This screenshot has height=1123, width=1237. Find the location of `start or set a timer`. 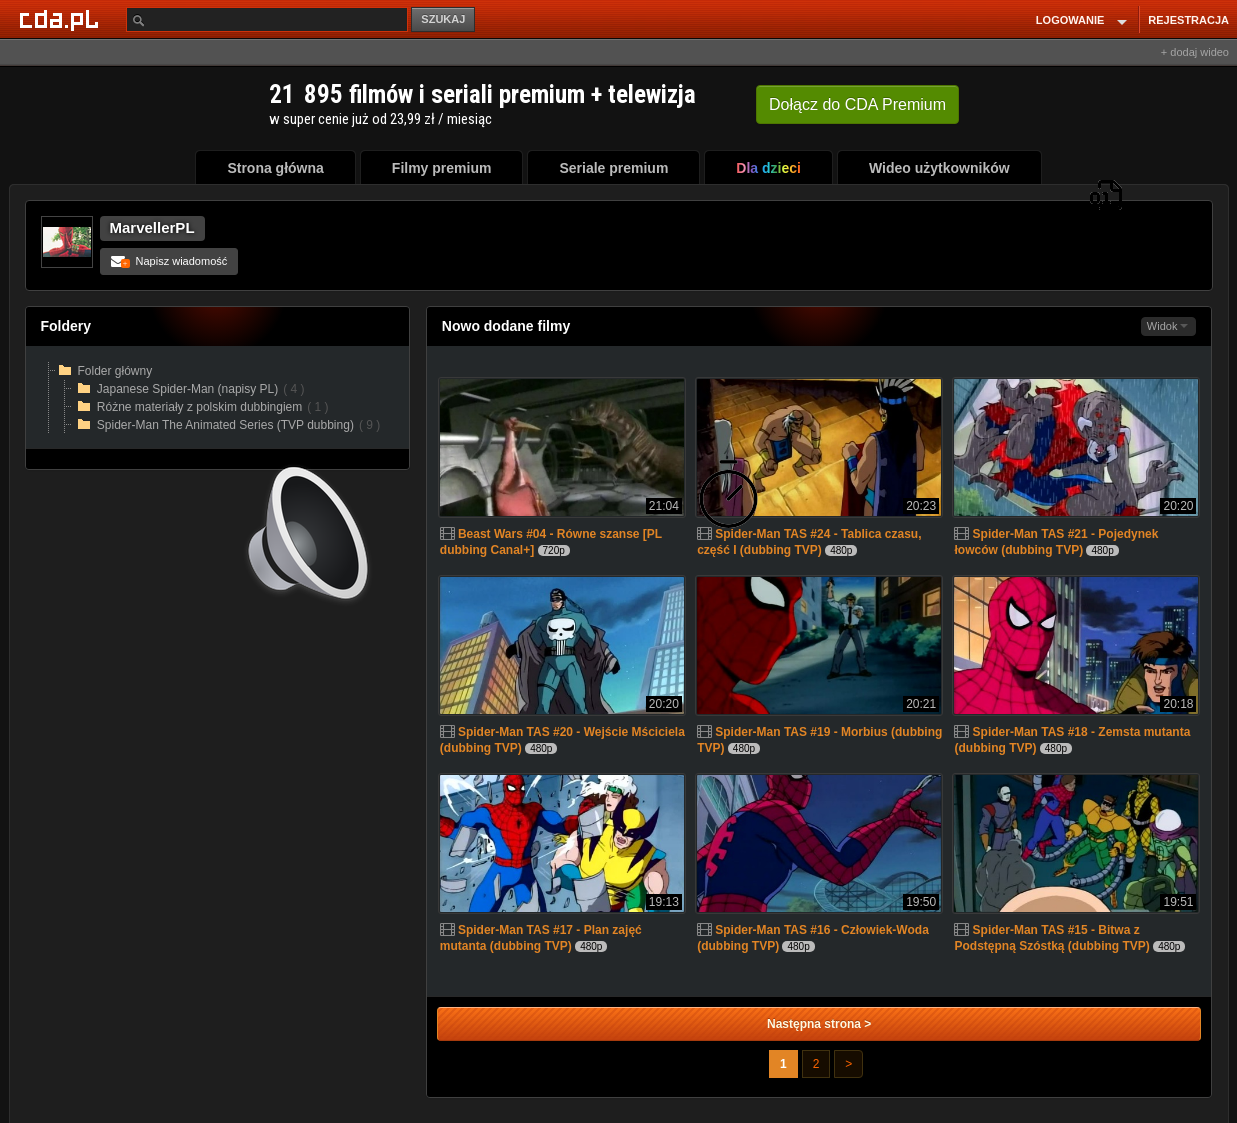

start or set a timer is located at coordinates (728, 496).